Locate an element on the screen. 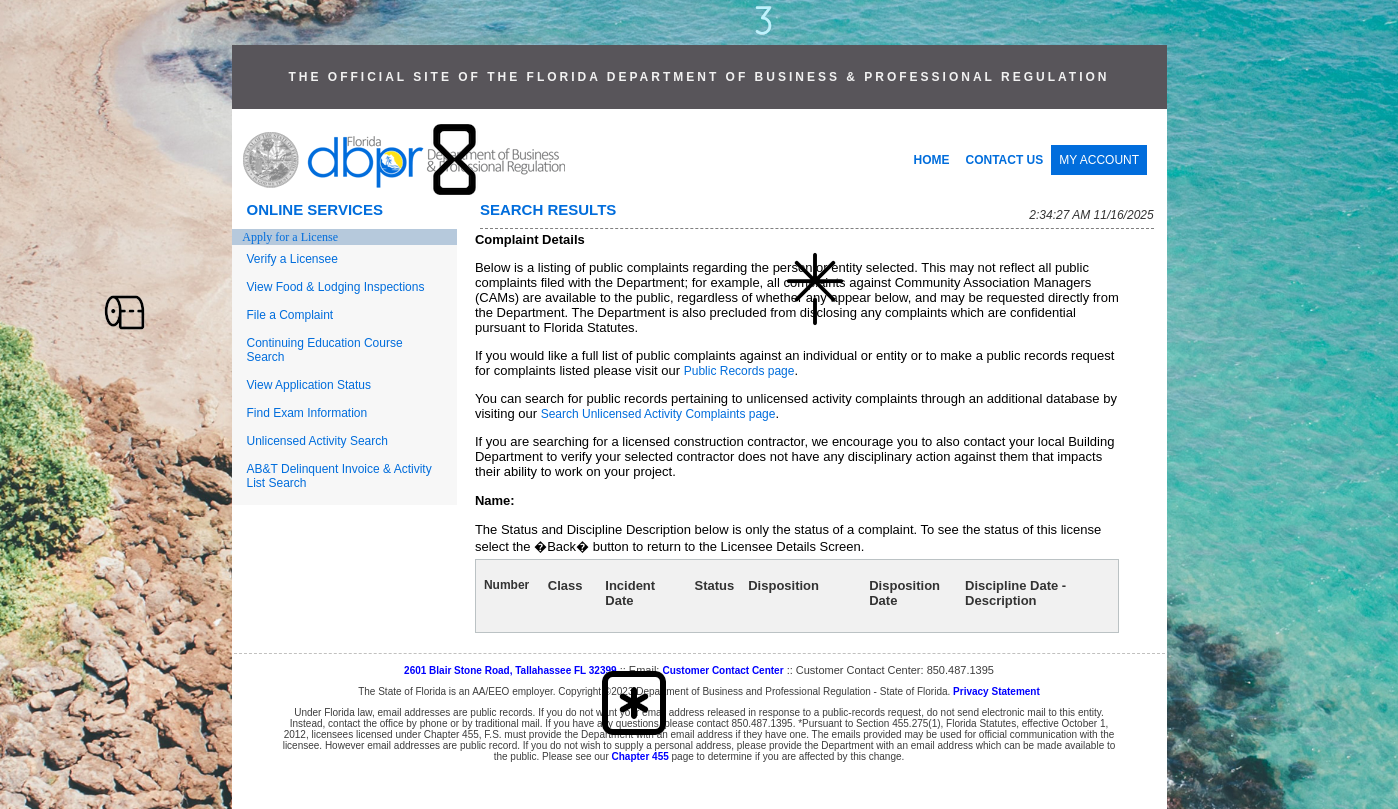 This screenshot has width=1398, height=809. indicates step three in a multi-step process is located at coordinates (763, 20).